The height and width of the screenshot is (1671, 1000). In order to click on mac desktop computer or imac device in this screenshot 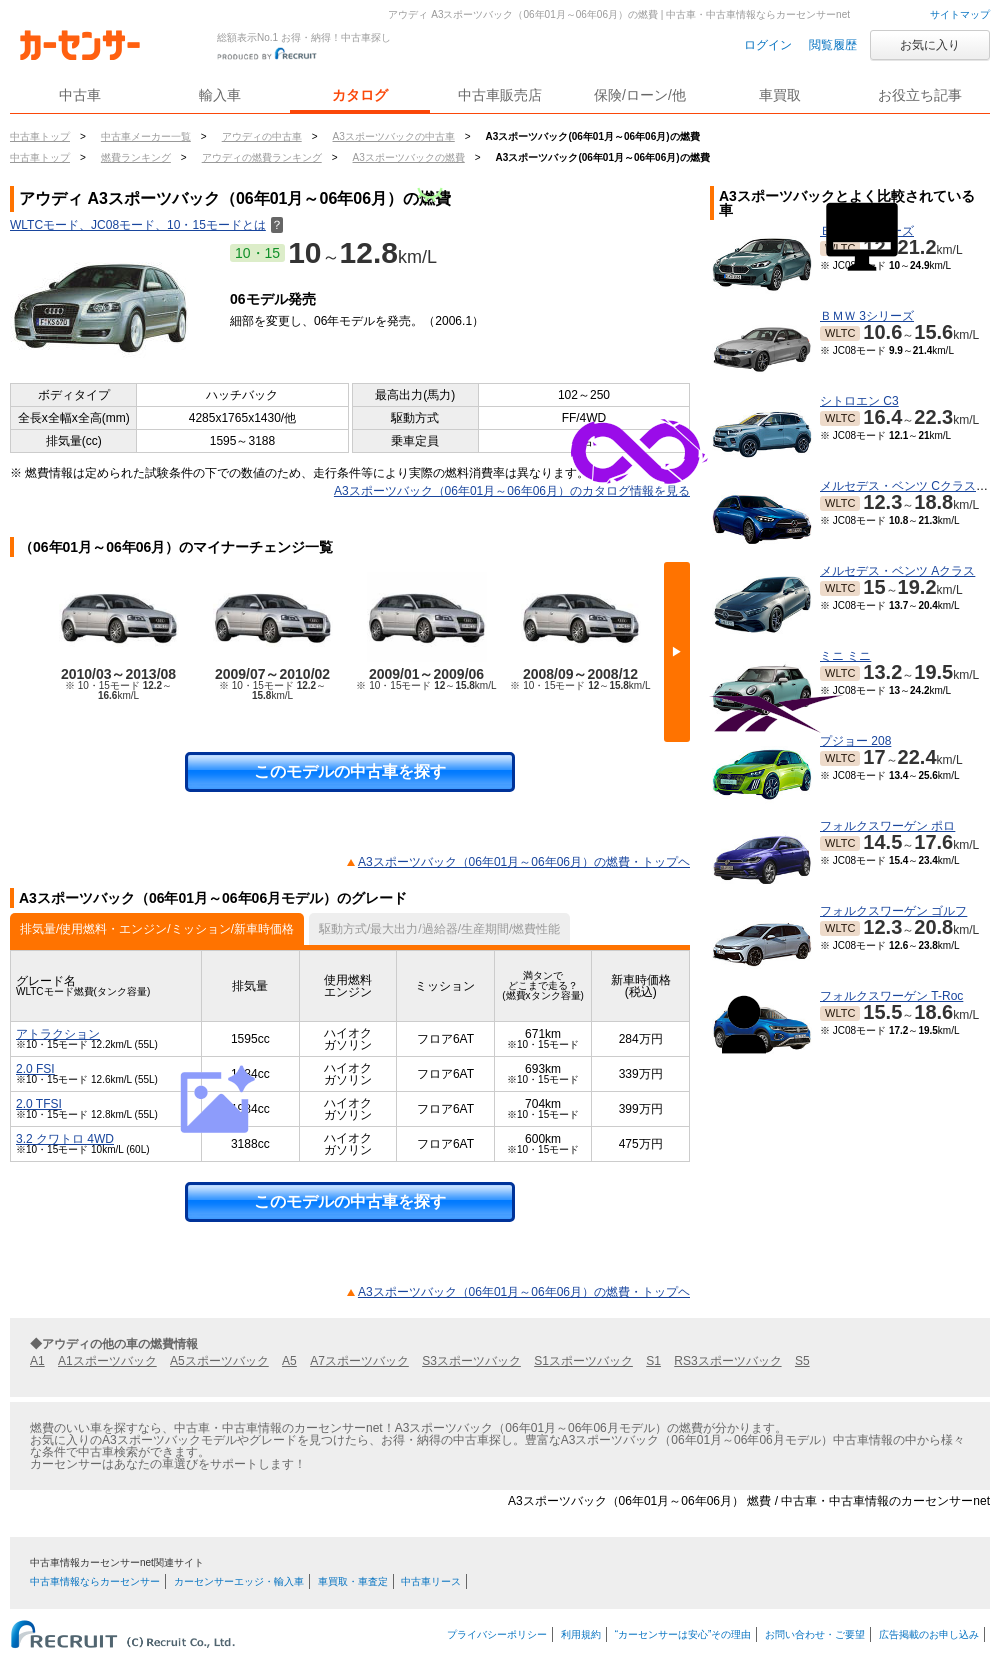, I will do `click(862, 235)`.